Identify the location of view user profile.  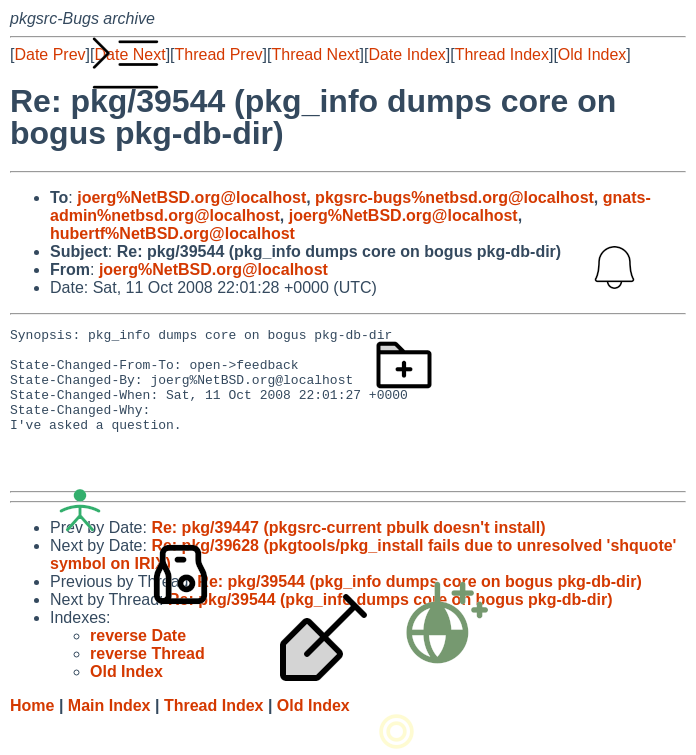
(80, 511).